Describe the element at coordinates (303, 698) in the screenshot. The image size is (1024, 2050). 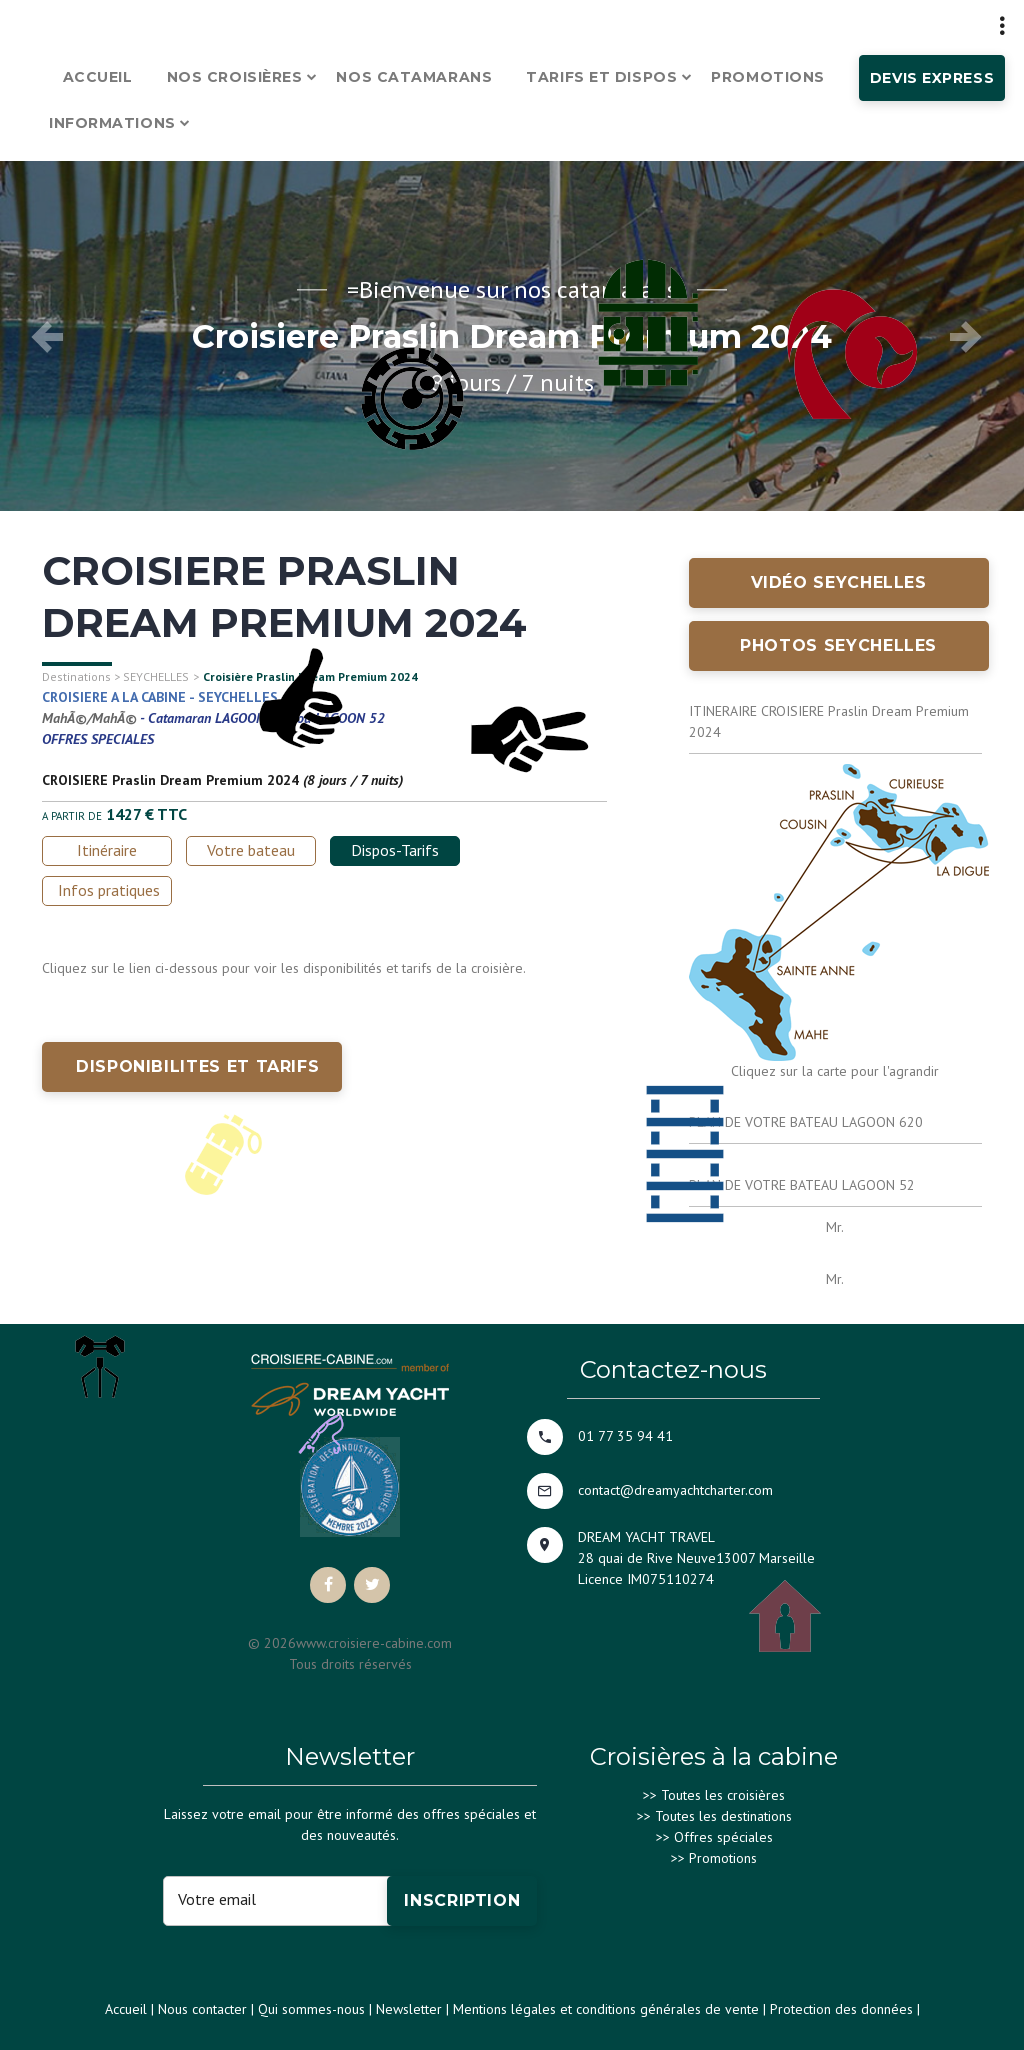
I see `like or upvote content` at that location.